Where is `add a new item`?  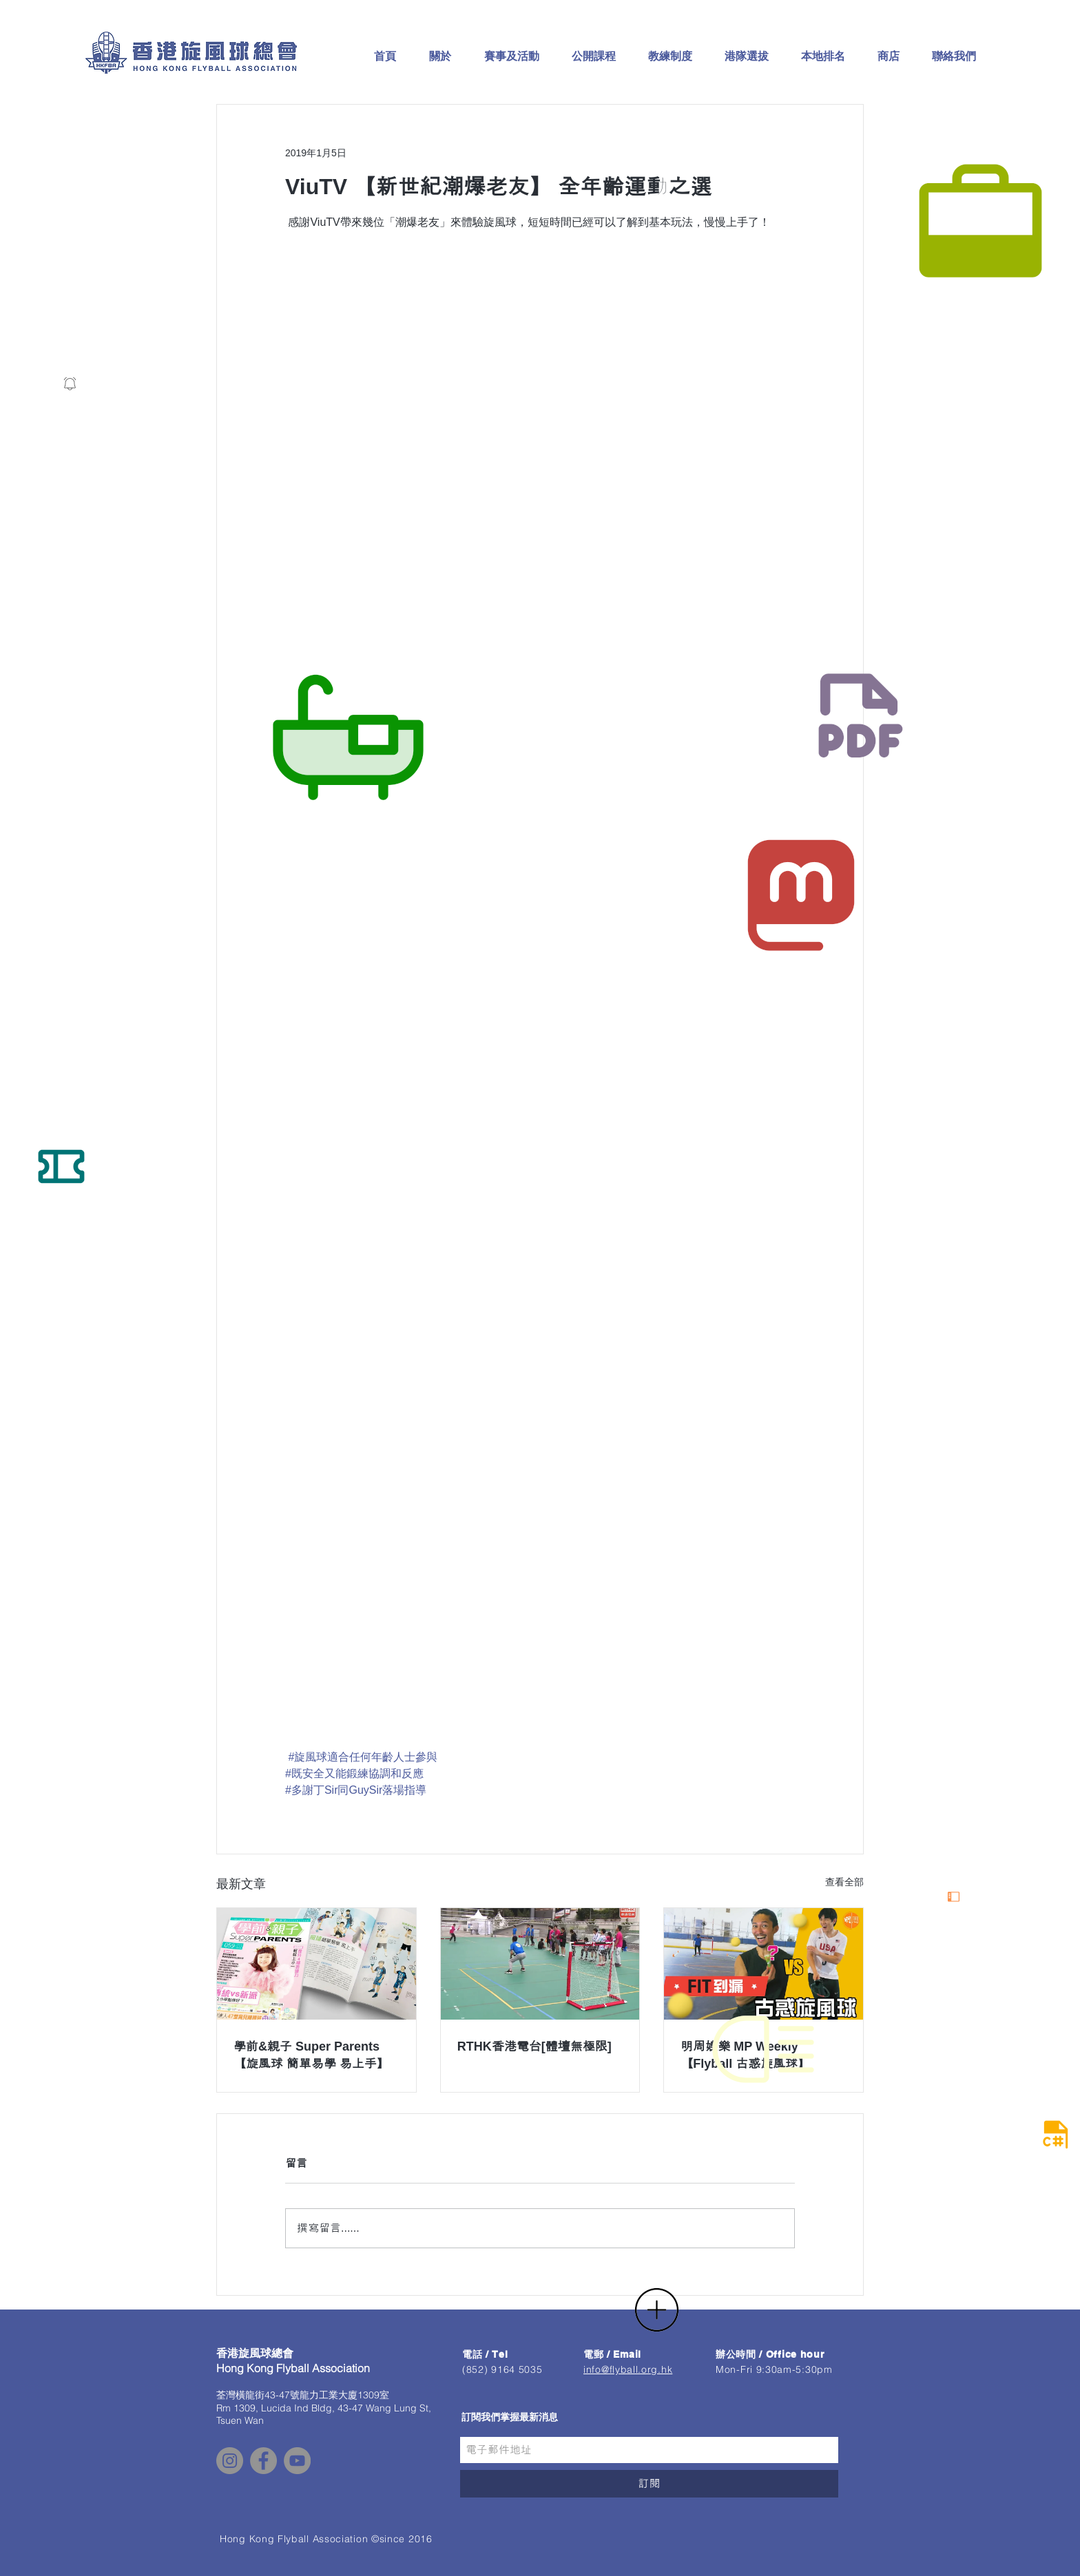 add a new item is located at coordinates (656, 2310).